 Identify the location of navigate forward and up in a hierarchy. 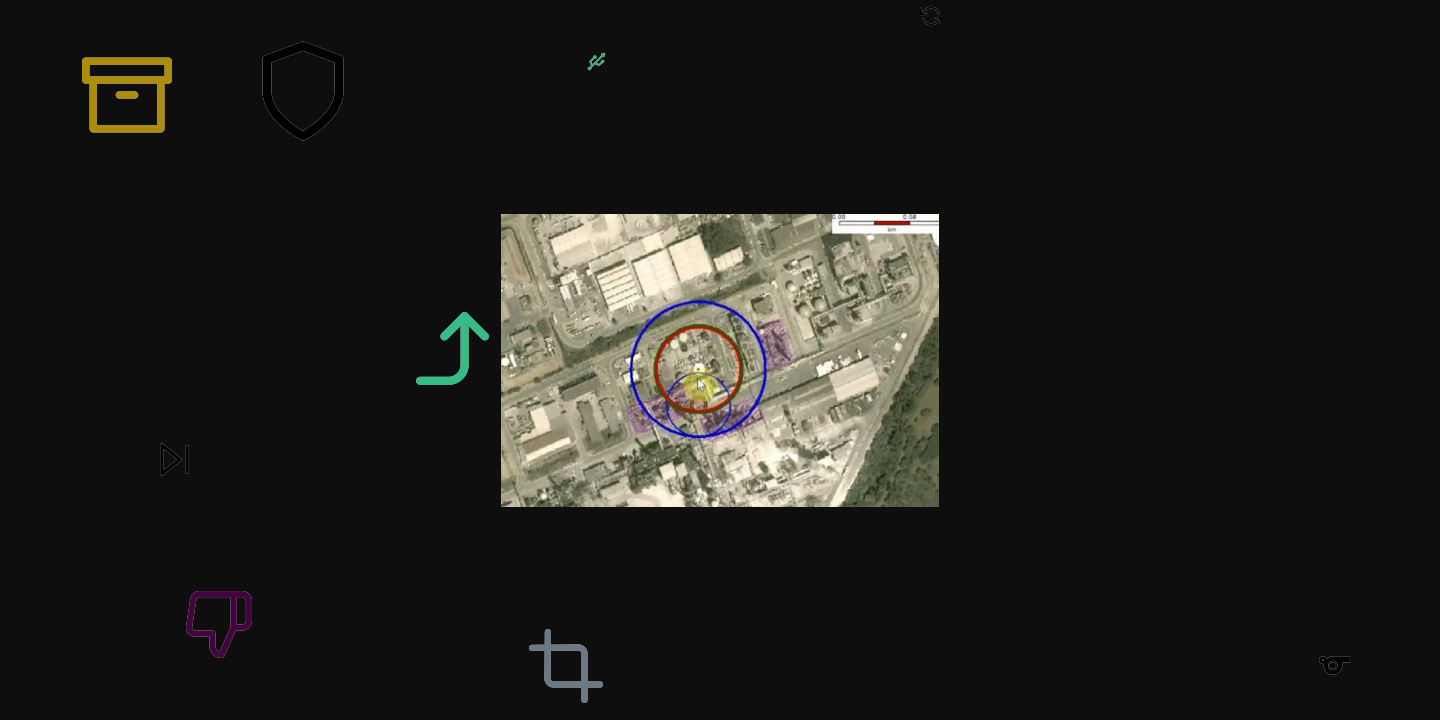
(452, 348).